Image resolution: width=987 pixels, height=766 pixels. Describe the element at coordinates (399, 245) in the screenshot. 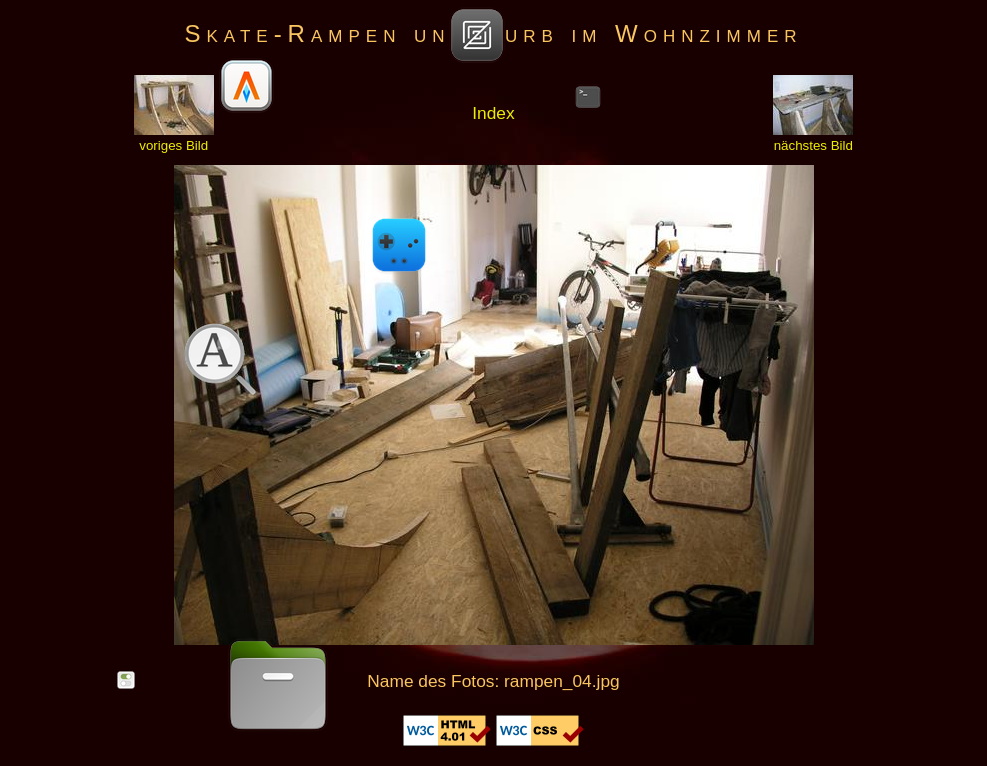

I see `launch mgba game boy advance emulator` at that location.